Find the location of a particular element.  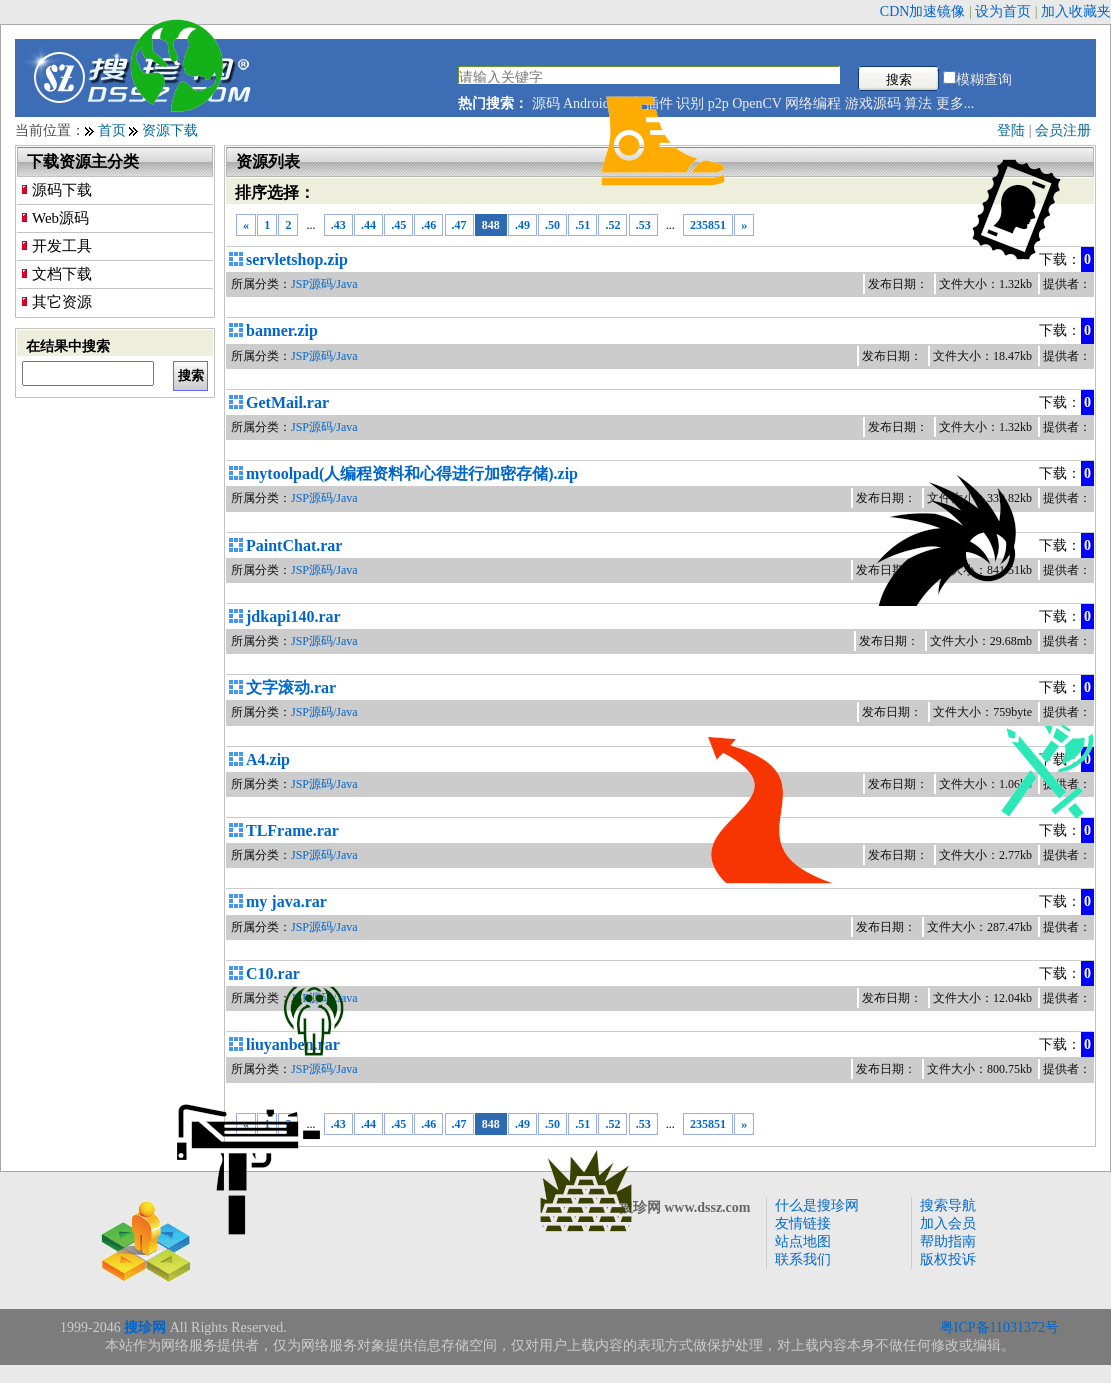

activate midnight claw ability is located at coordinates (177, 66).